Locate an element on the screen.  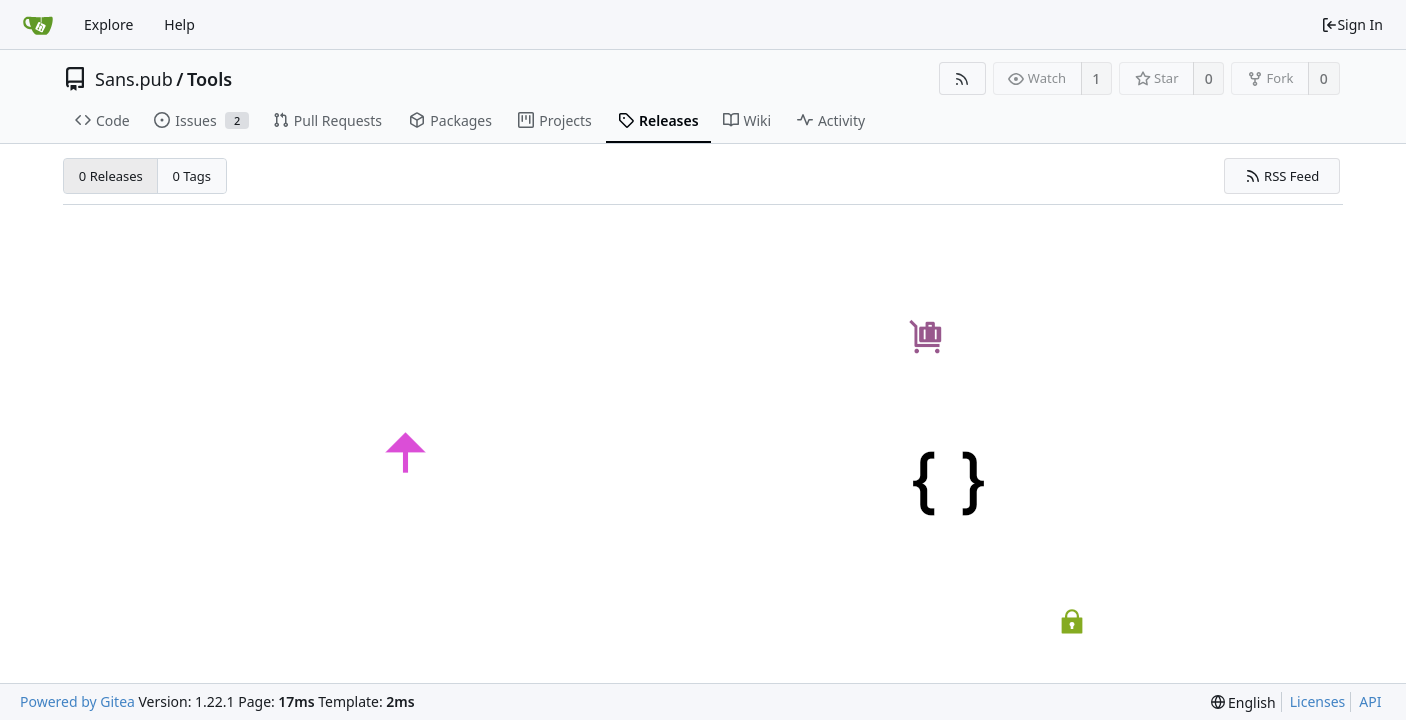
access code editor or development tools is located at coordinates (948, 483).